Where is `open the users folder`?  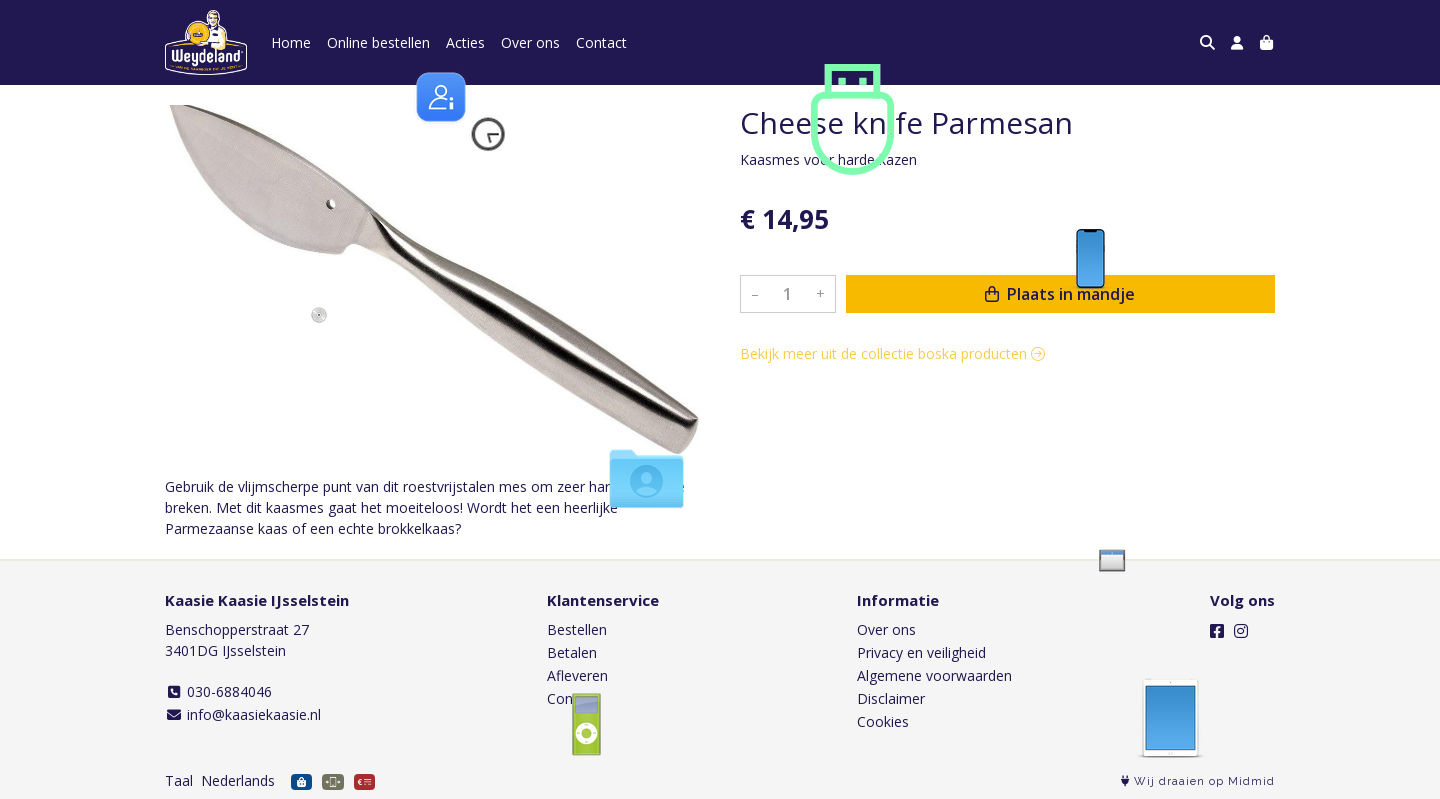
open the users folder is located at coordinates (646, 478).